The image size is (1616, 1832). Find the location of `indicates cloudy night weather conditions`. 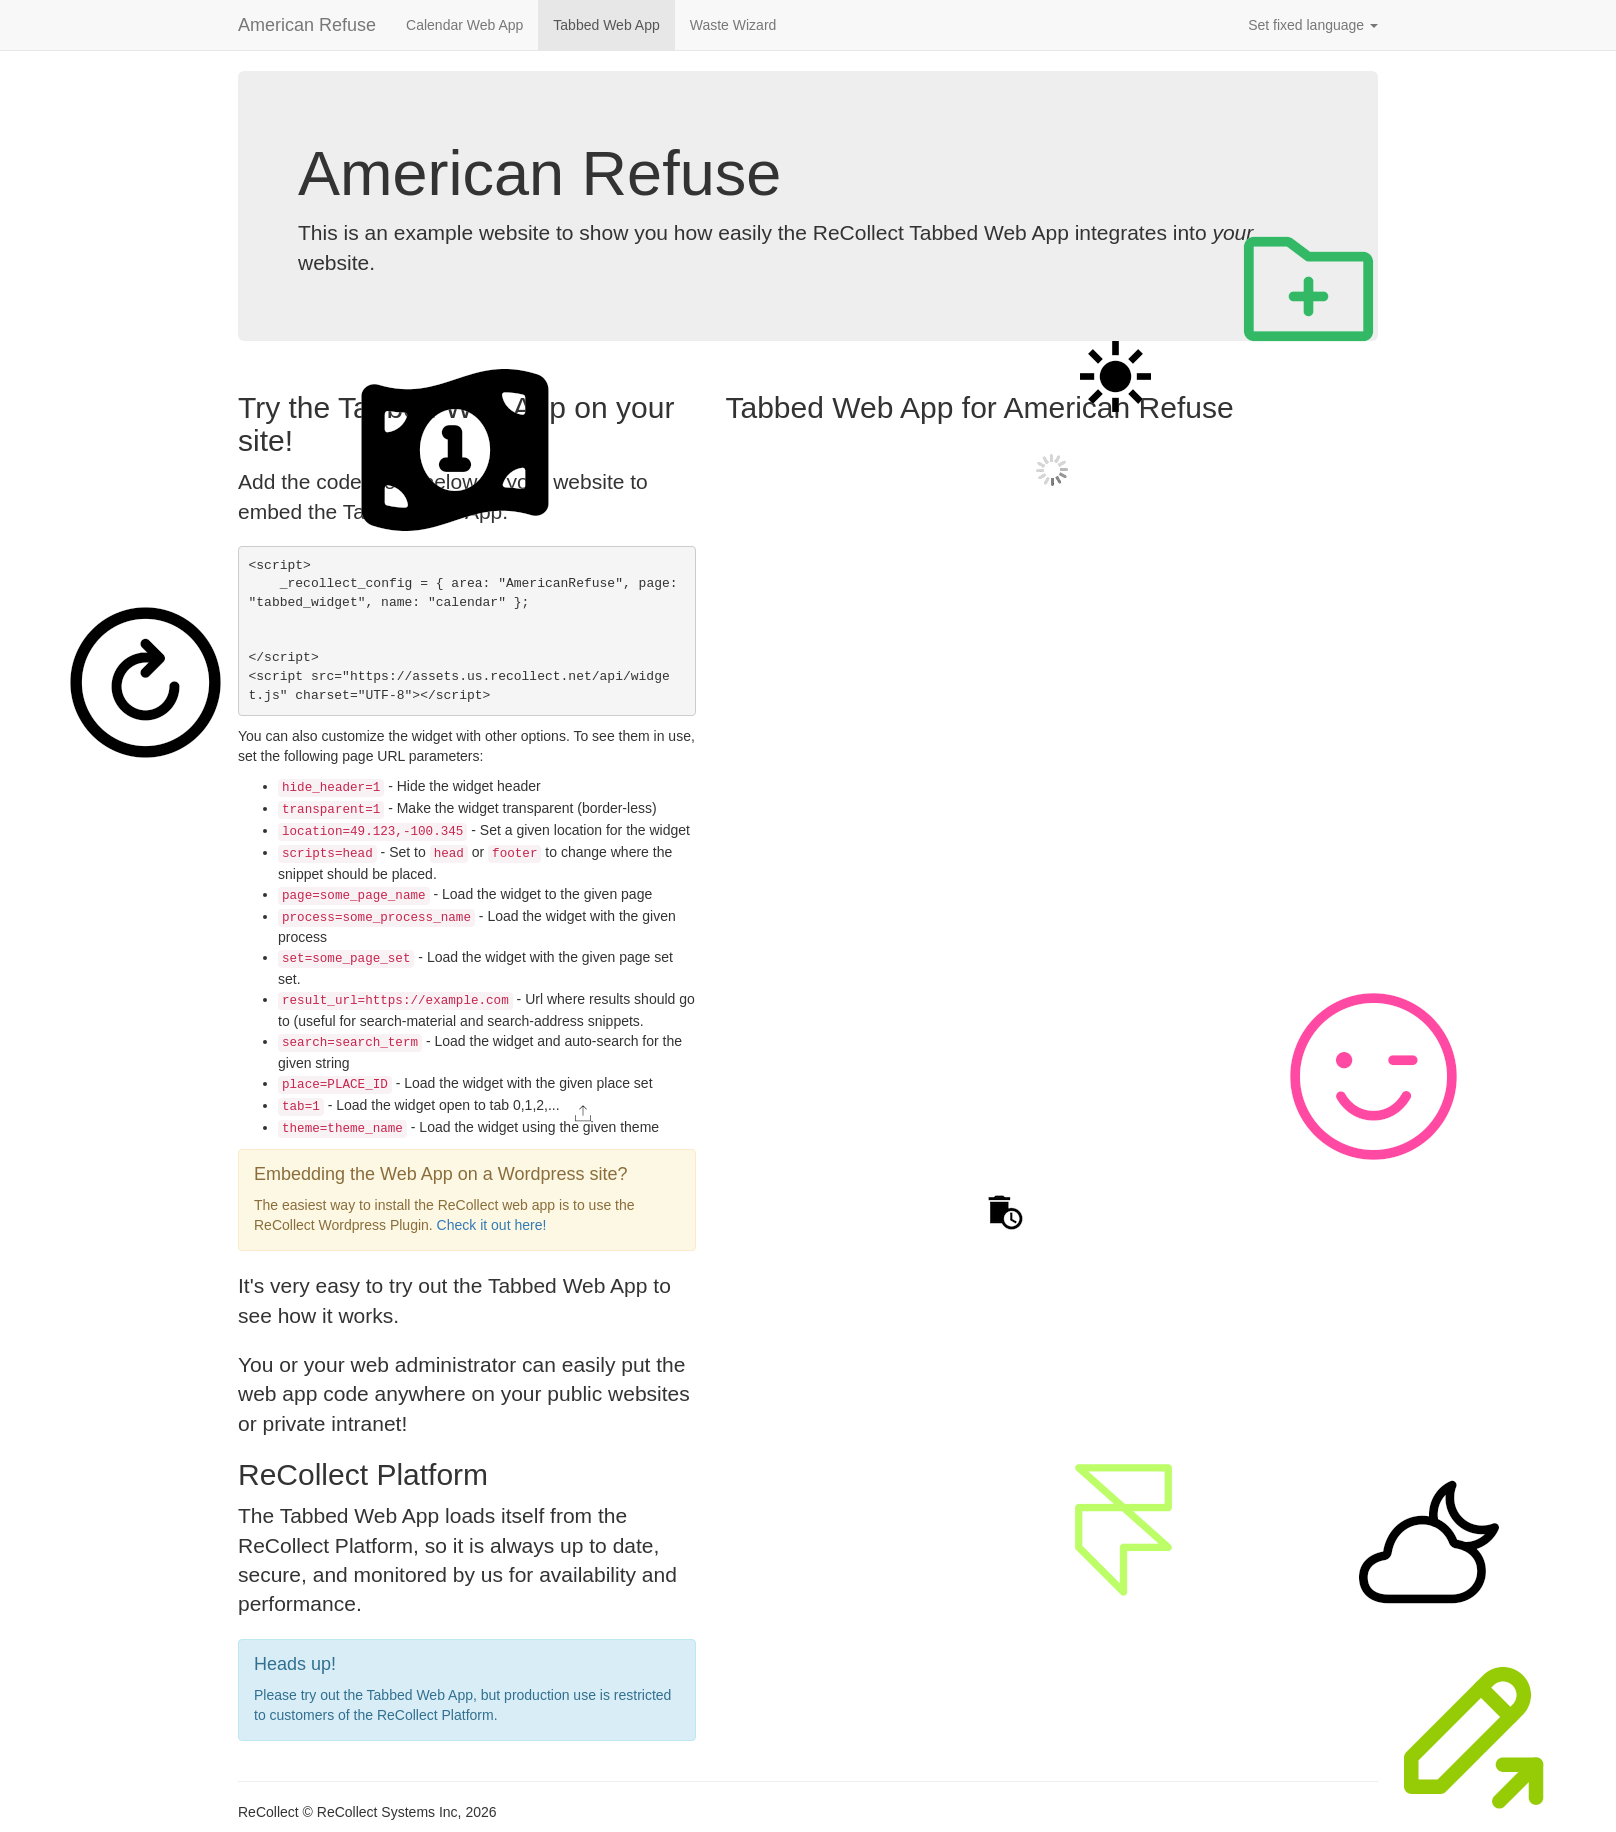

indicates cloudy night weather conditions is located at coordinates (1429, 1542).